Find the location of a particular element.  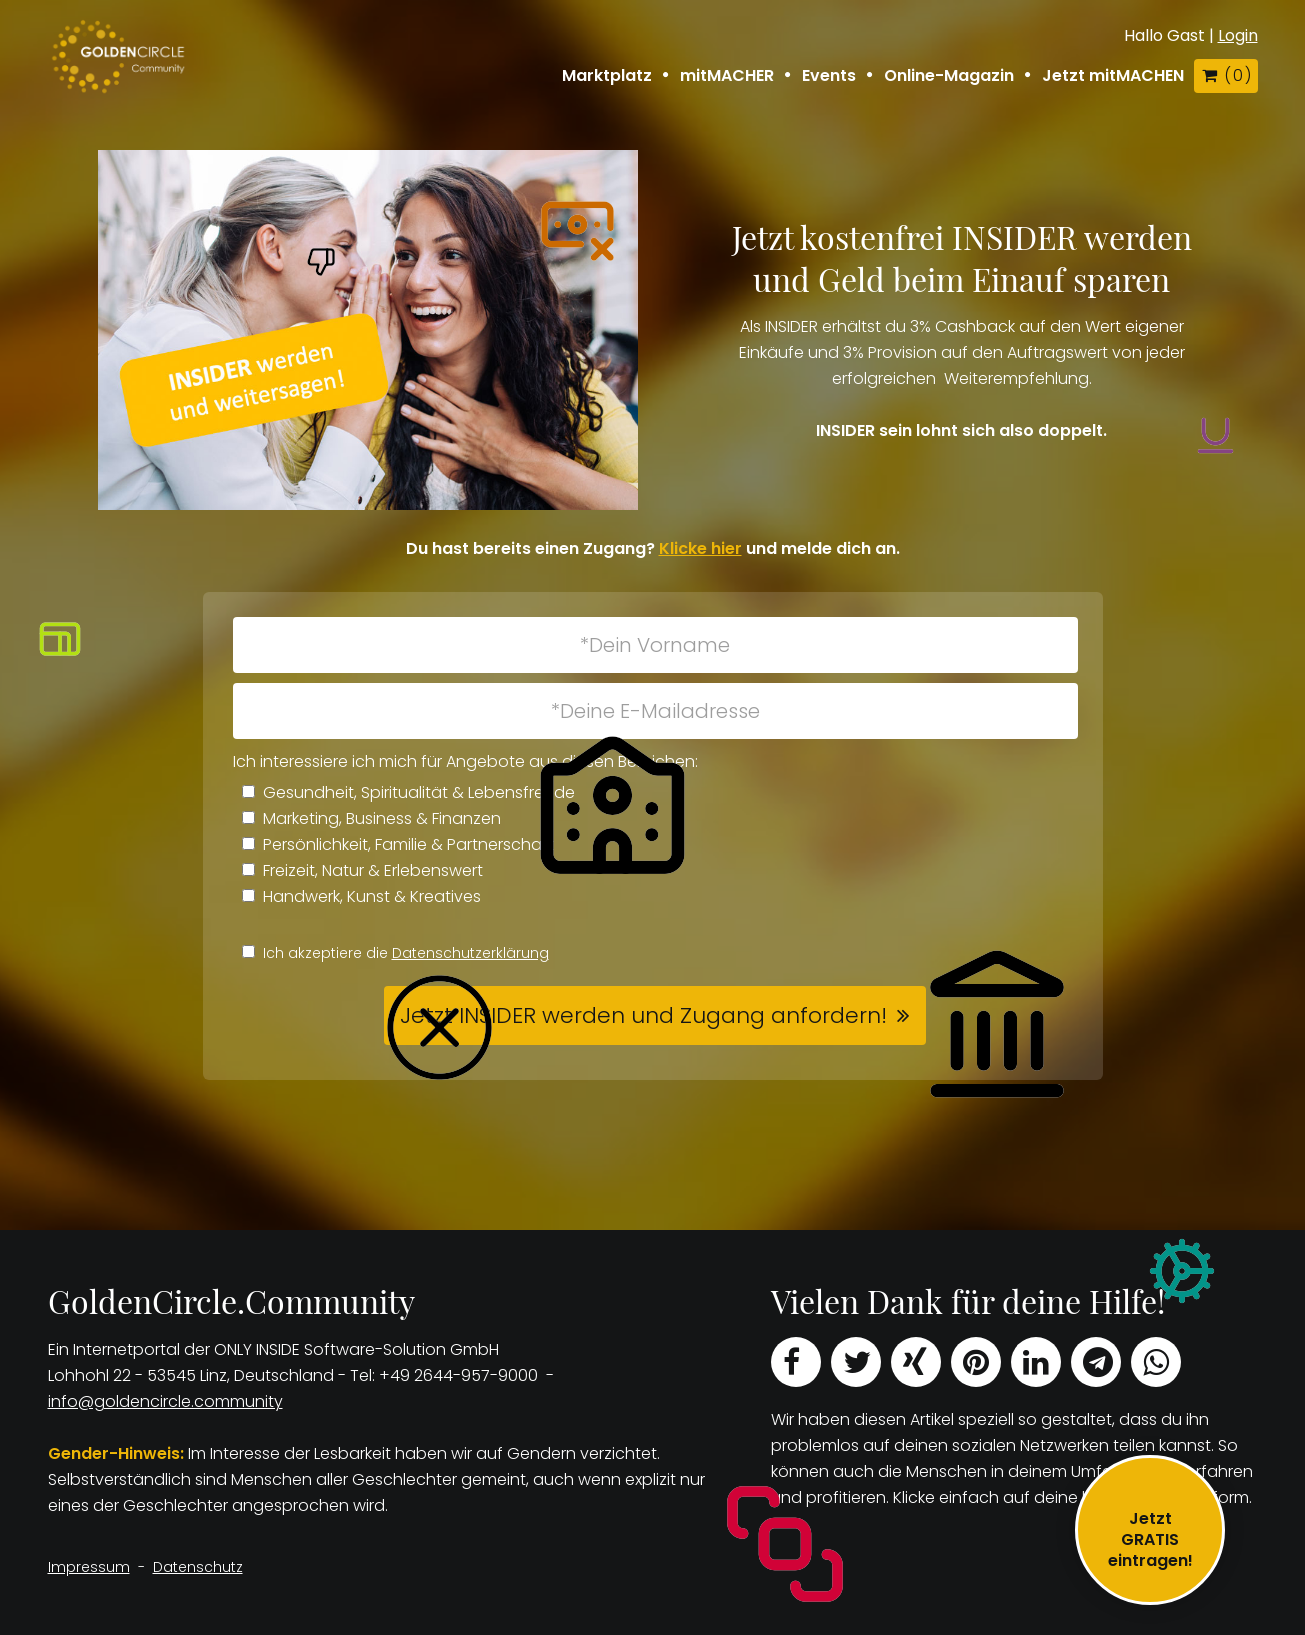

access educational institution or campus information is located at coordinates (612, 808).